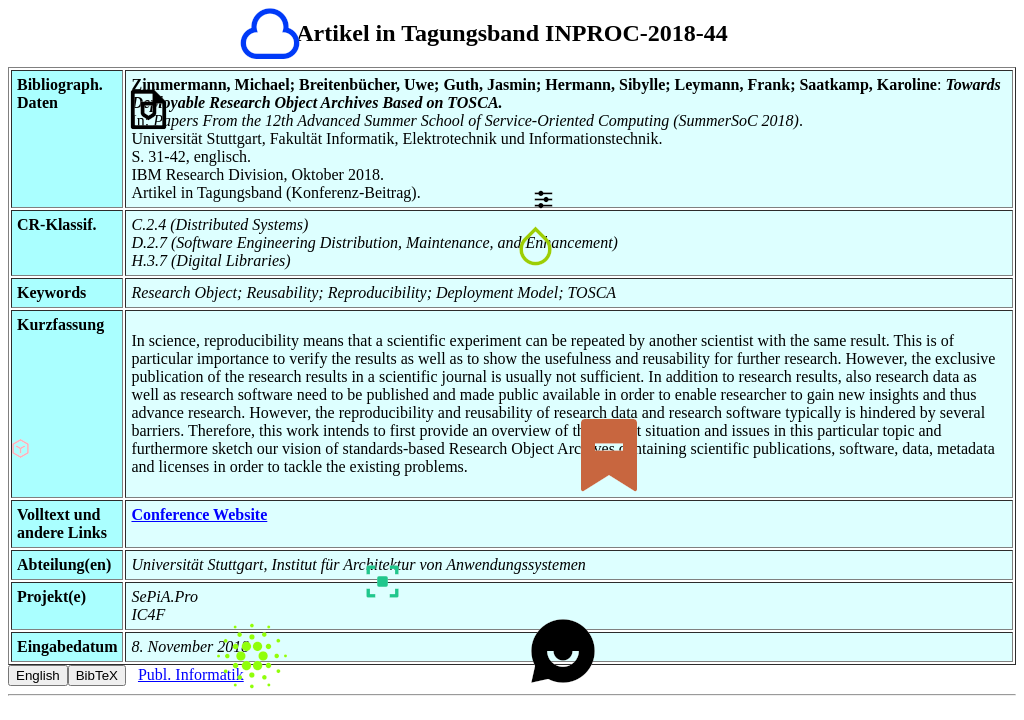 The width and height of the screenshot is (1024, 720). What do you see at coordinates (563, 651) in the screenshot?
I see `open friendly chat or messaging` at bounding box center [563, 651].